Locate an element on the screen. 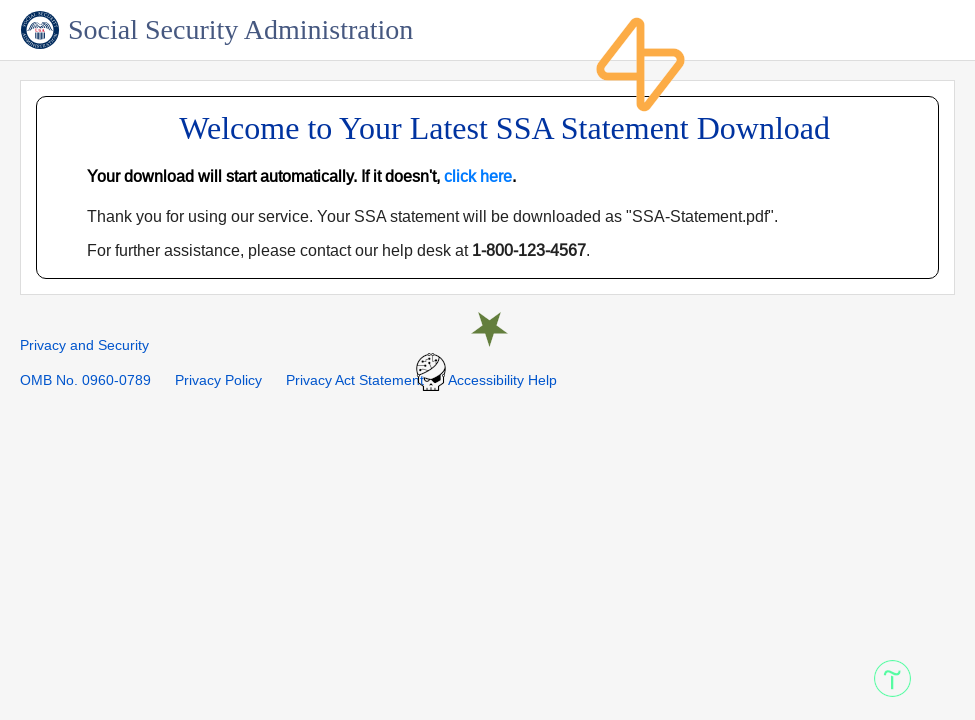 Image resolution: width=975 pixels, height=720 pixels. tilda publishing logo is located at coordinates (892, 678).